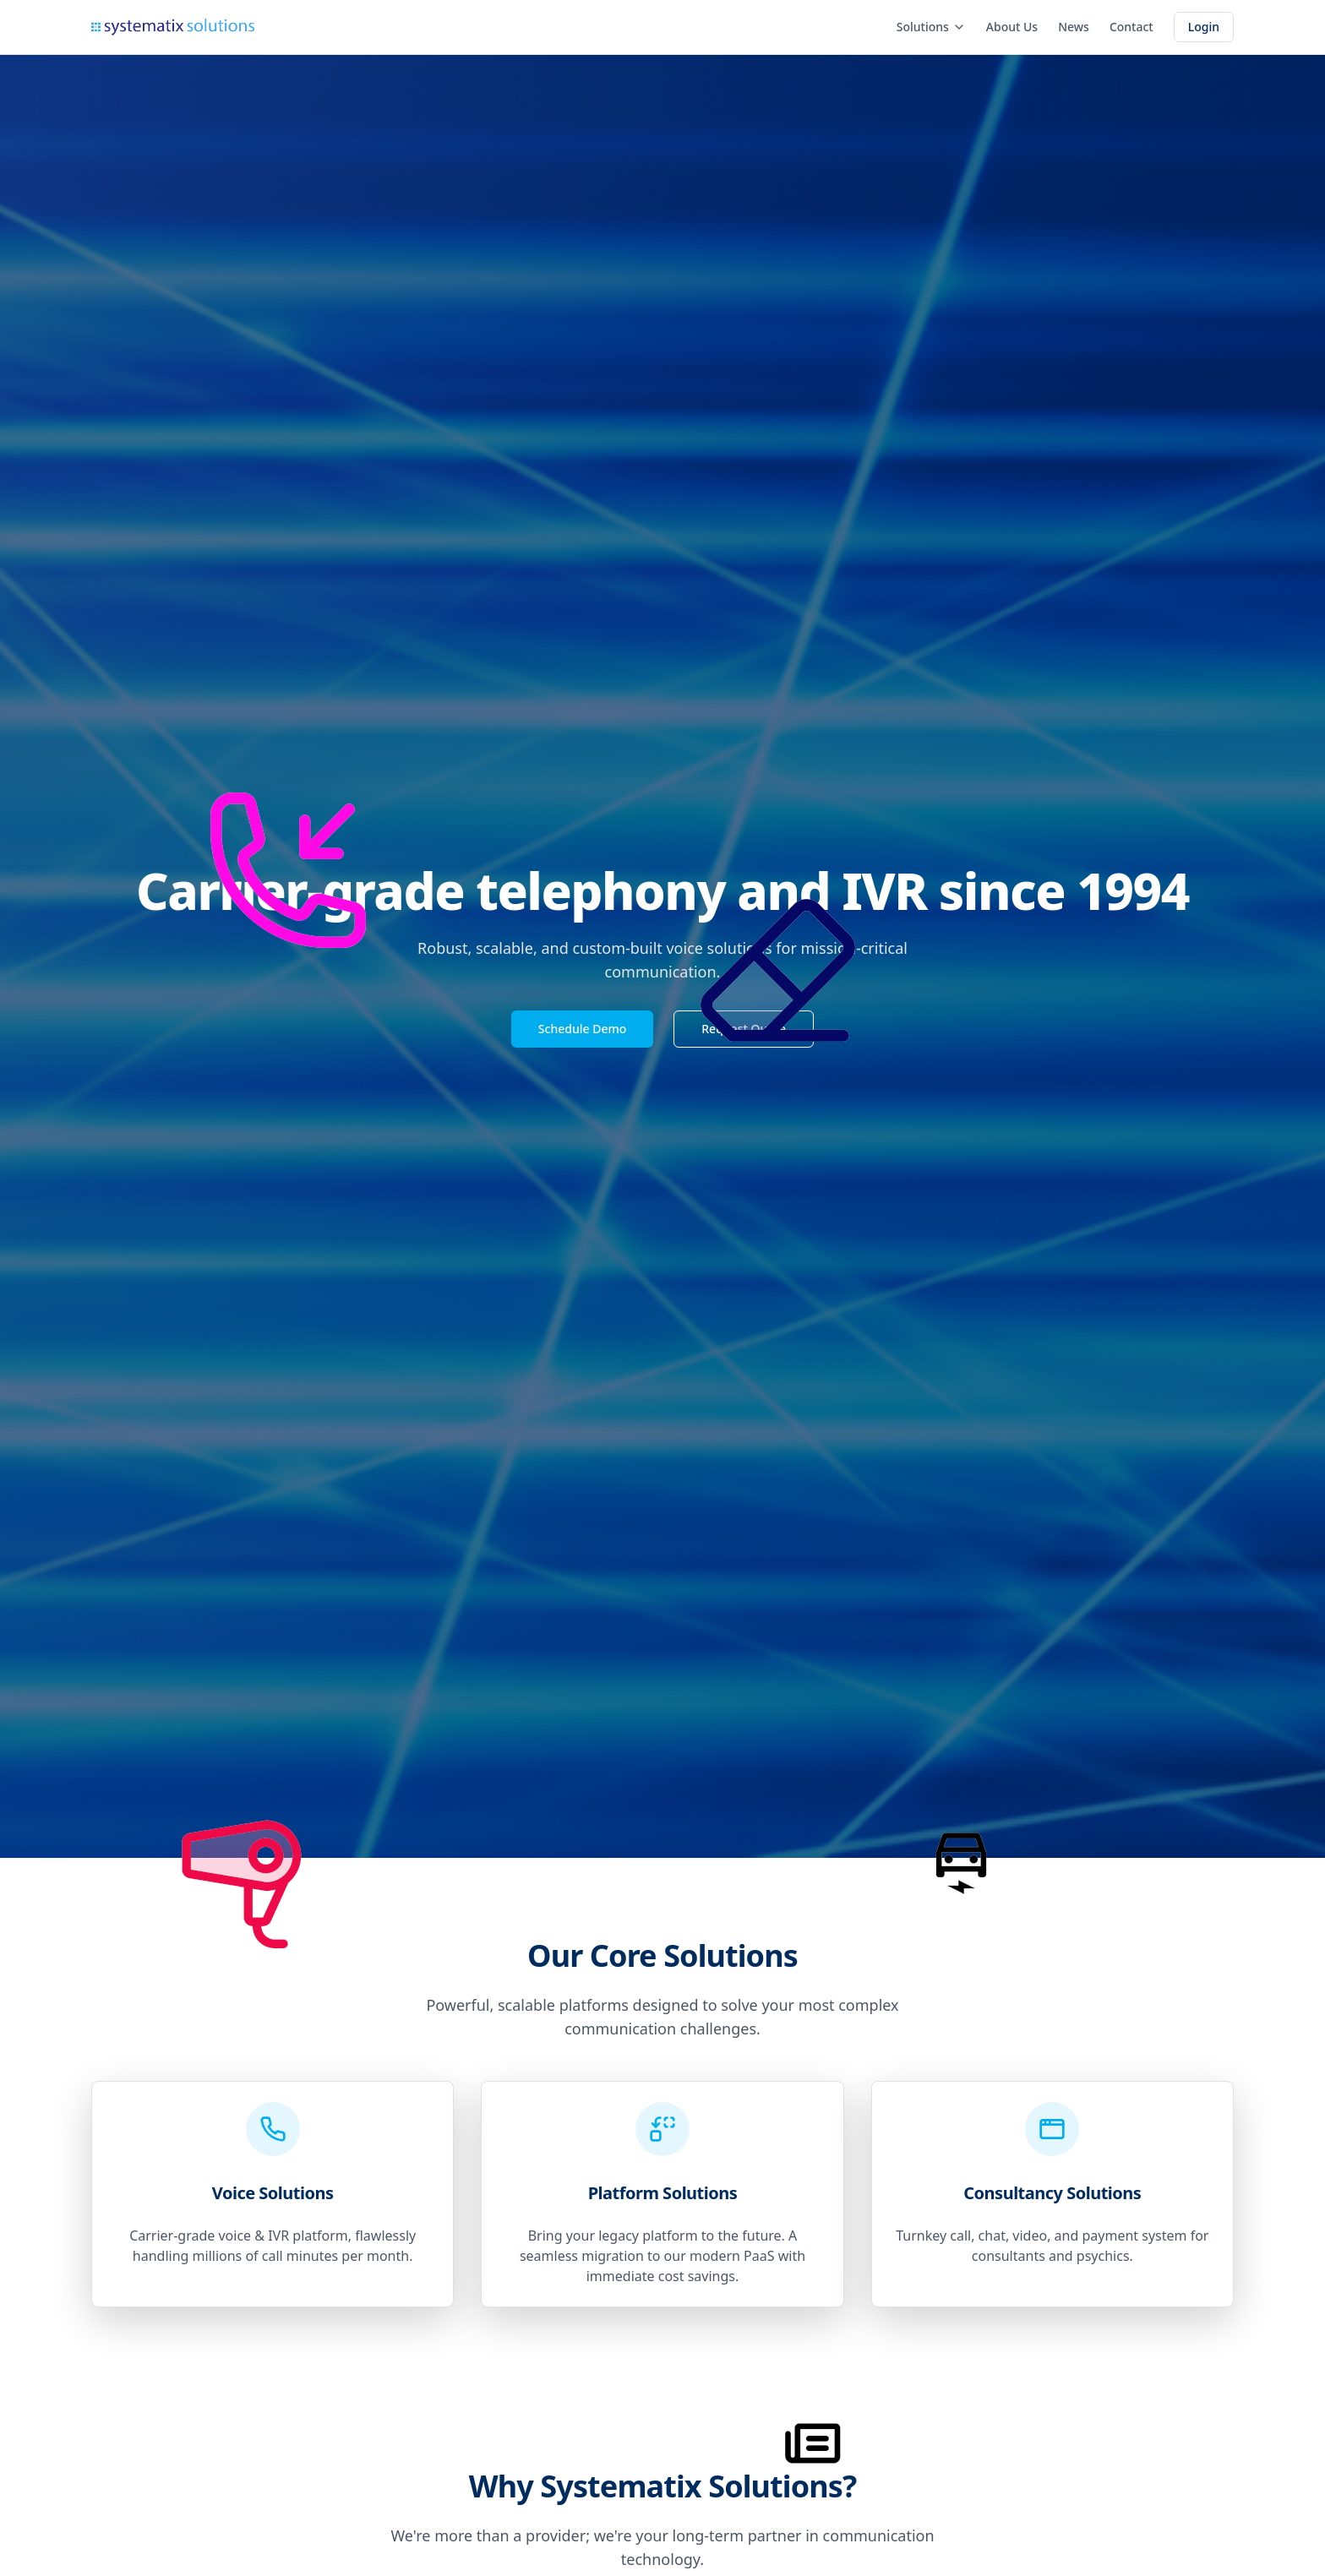 The image size is (1325, 2576). What do you see at coordinates (243, 1877) in the screenshot?
I see `access hair styling or grooming tools` at bounding box center [243, 1877].